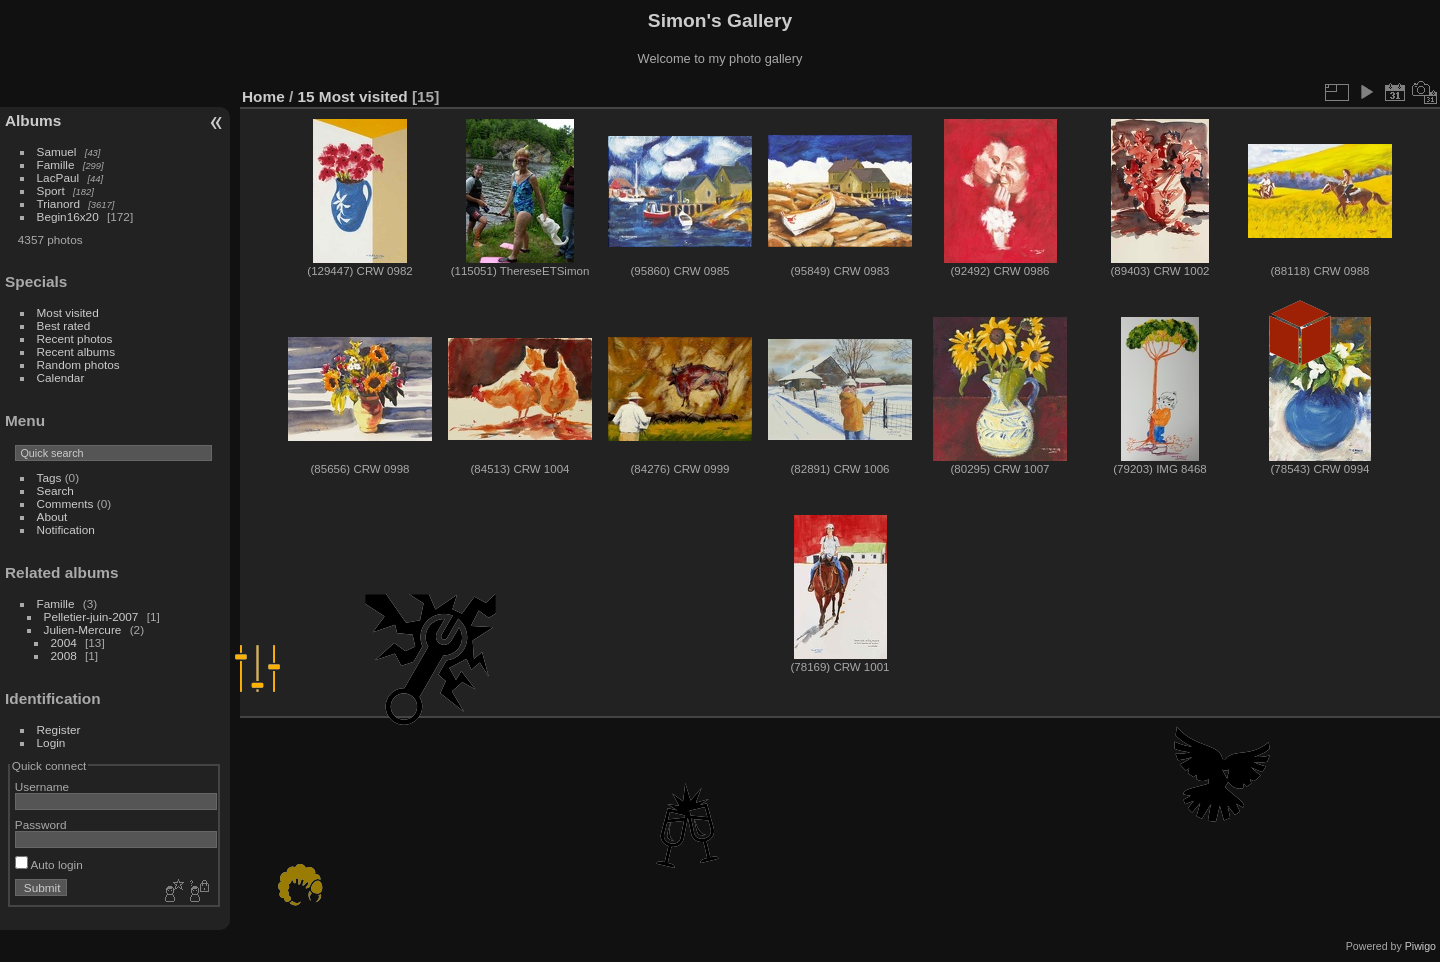 This screenshot has height=962, width=1440. Describe the element at coordinates (430, 659) in the screenshot. I see `access quick repair or maintenance tools` at that location.